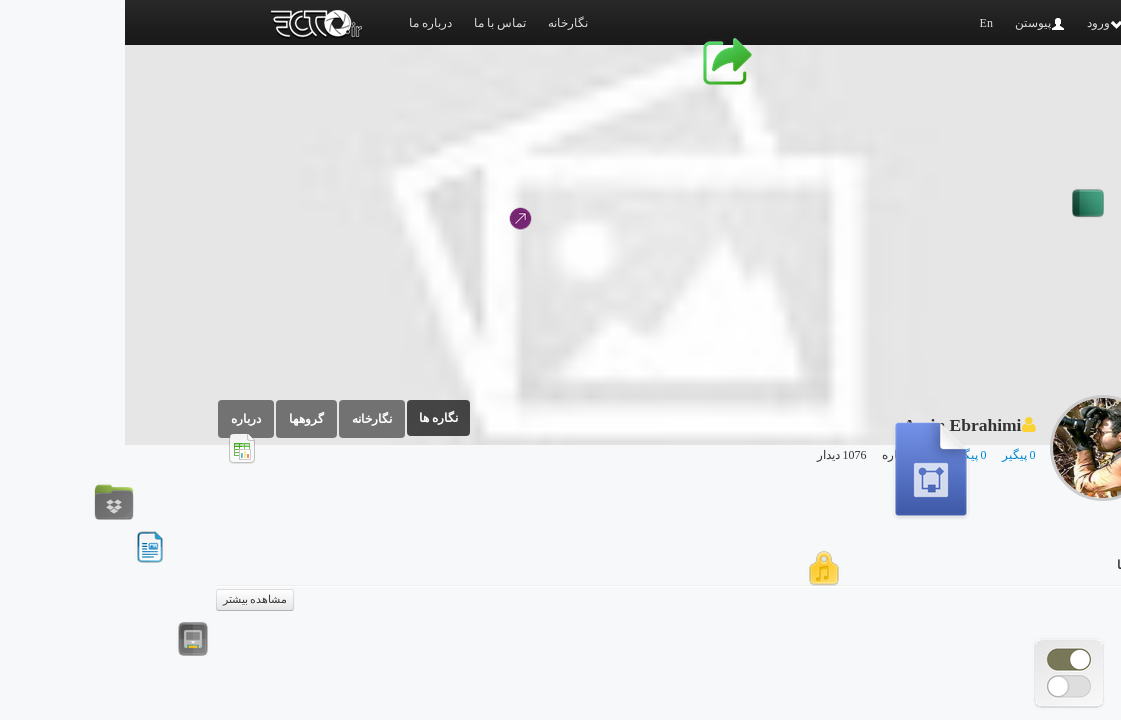 This screenshot has height=720, width=1121. Describe the element at coordinates (824, 568) in the screenshot. I see `open EarTag music tagging application` at that location.